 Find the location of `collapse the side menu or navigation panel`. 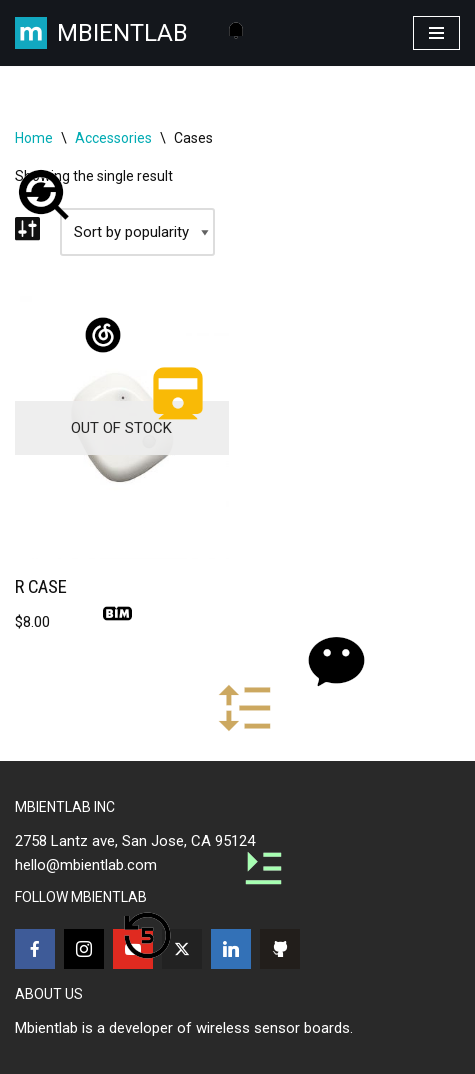

collapse the side menu or navigation panel is located at coordinates (263, 868).